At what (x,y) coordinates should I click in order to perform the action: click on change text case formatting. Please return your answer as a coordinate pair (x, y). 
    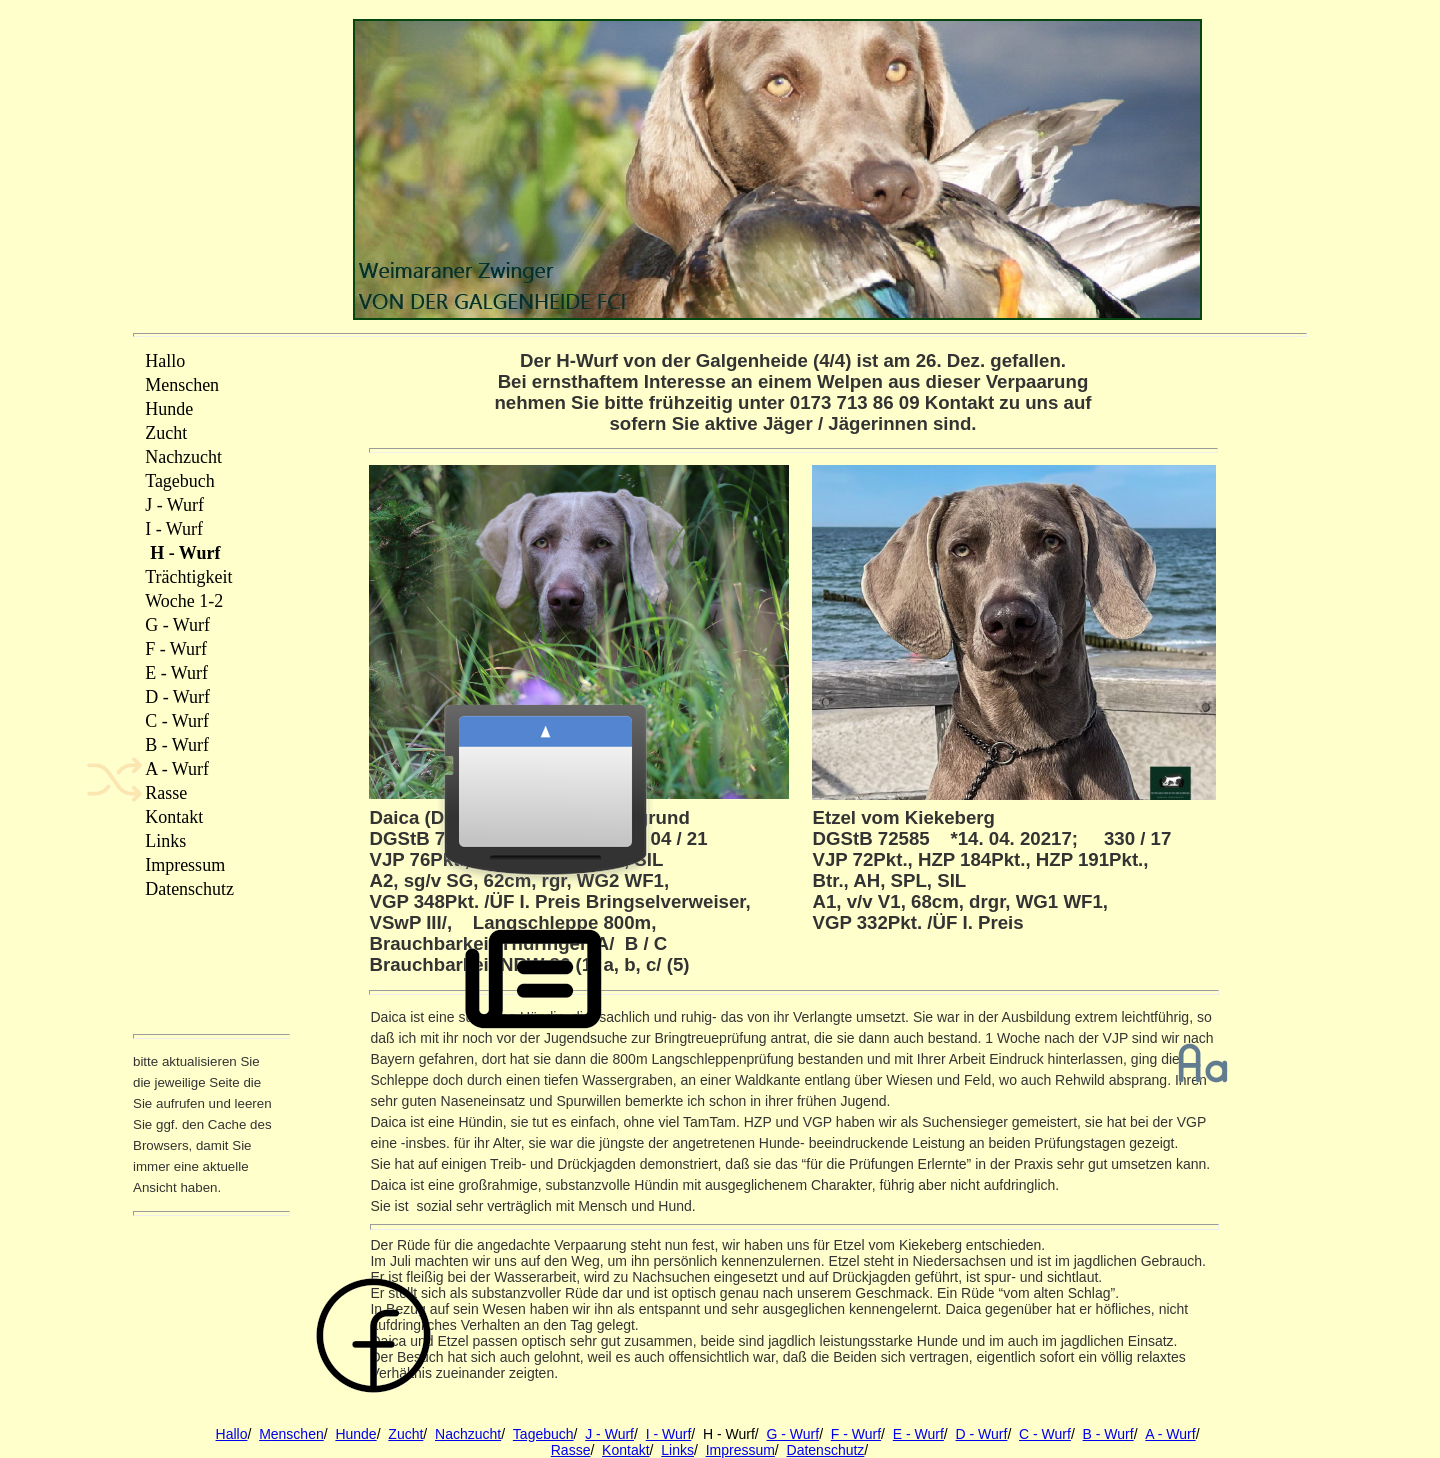
    Looking at the image, I should click on (1203, 1063).